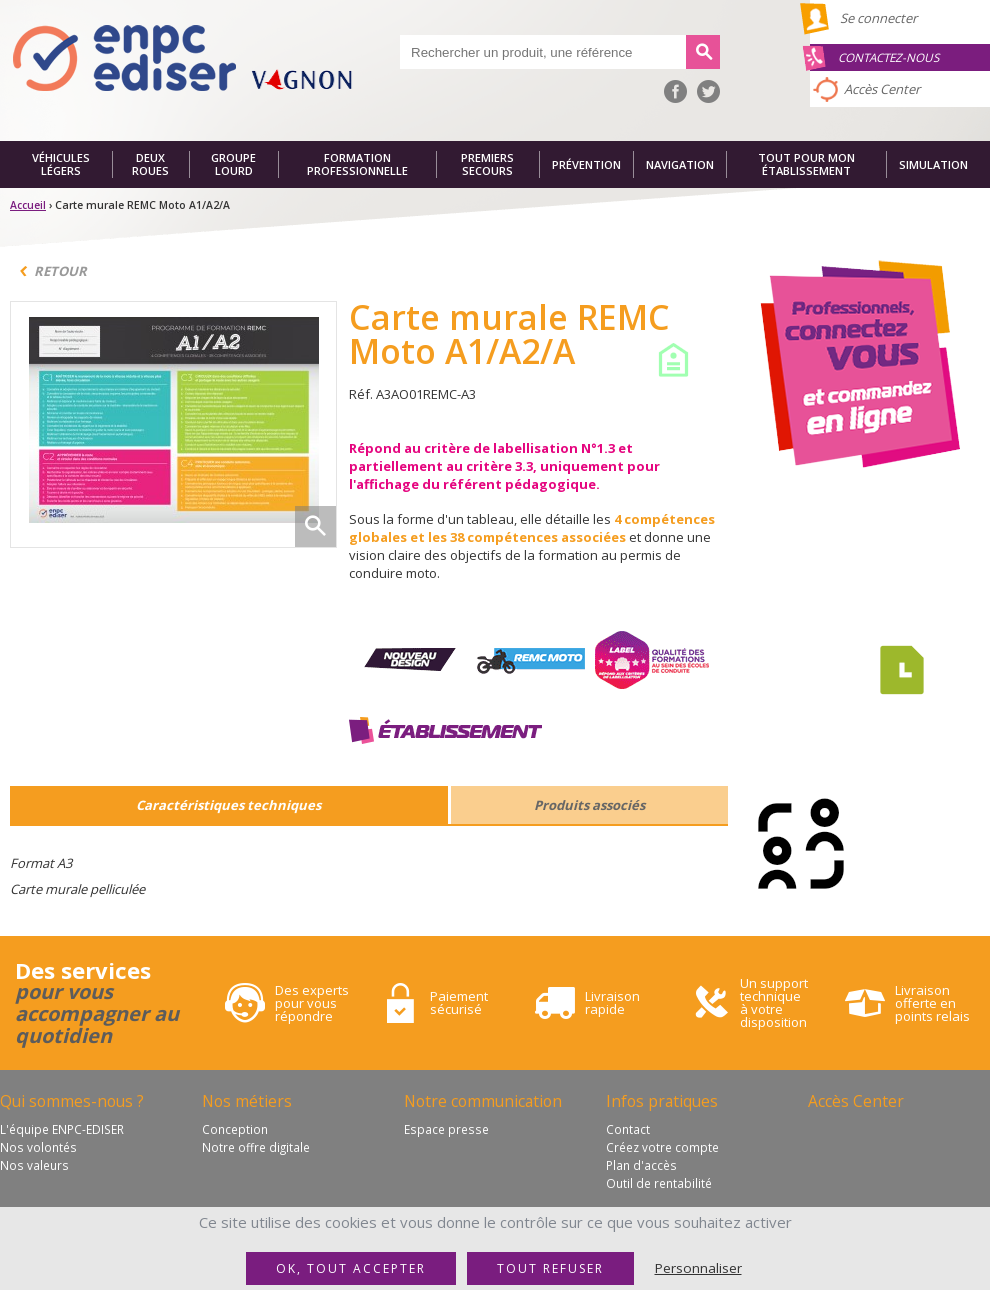 This screenshot has height=1290, width=990. I want to click on peer-to-peer connection or transfer, so click(801, 846).